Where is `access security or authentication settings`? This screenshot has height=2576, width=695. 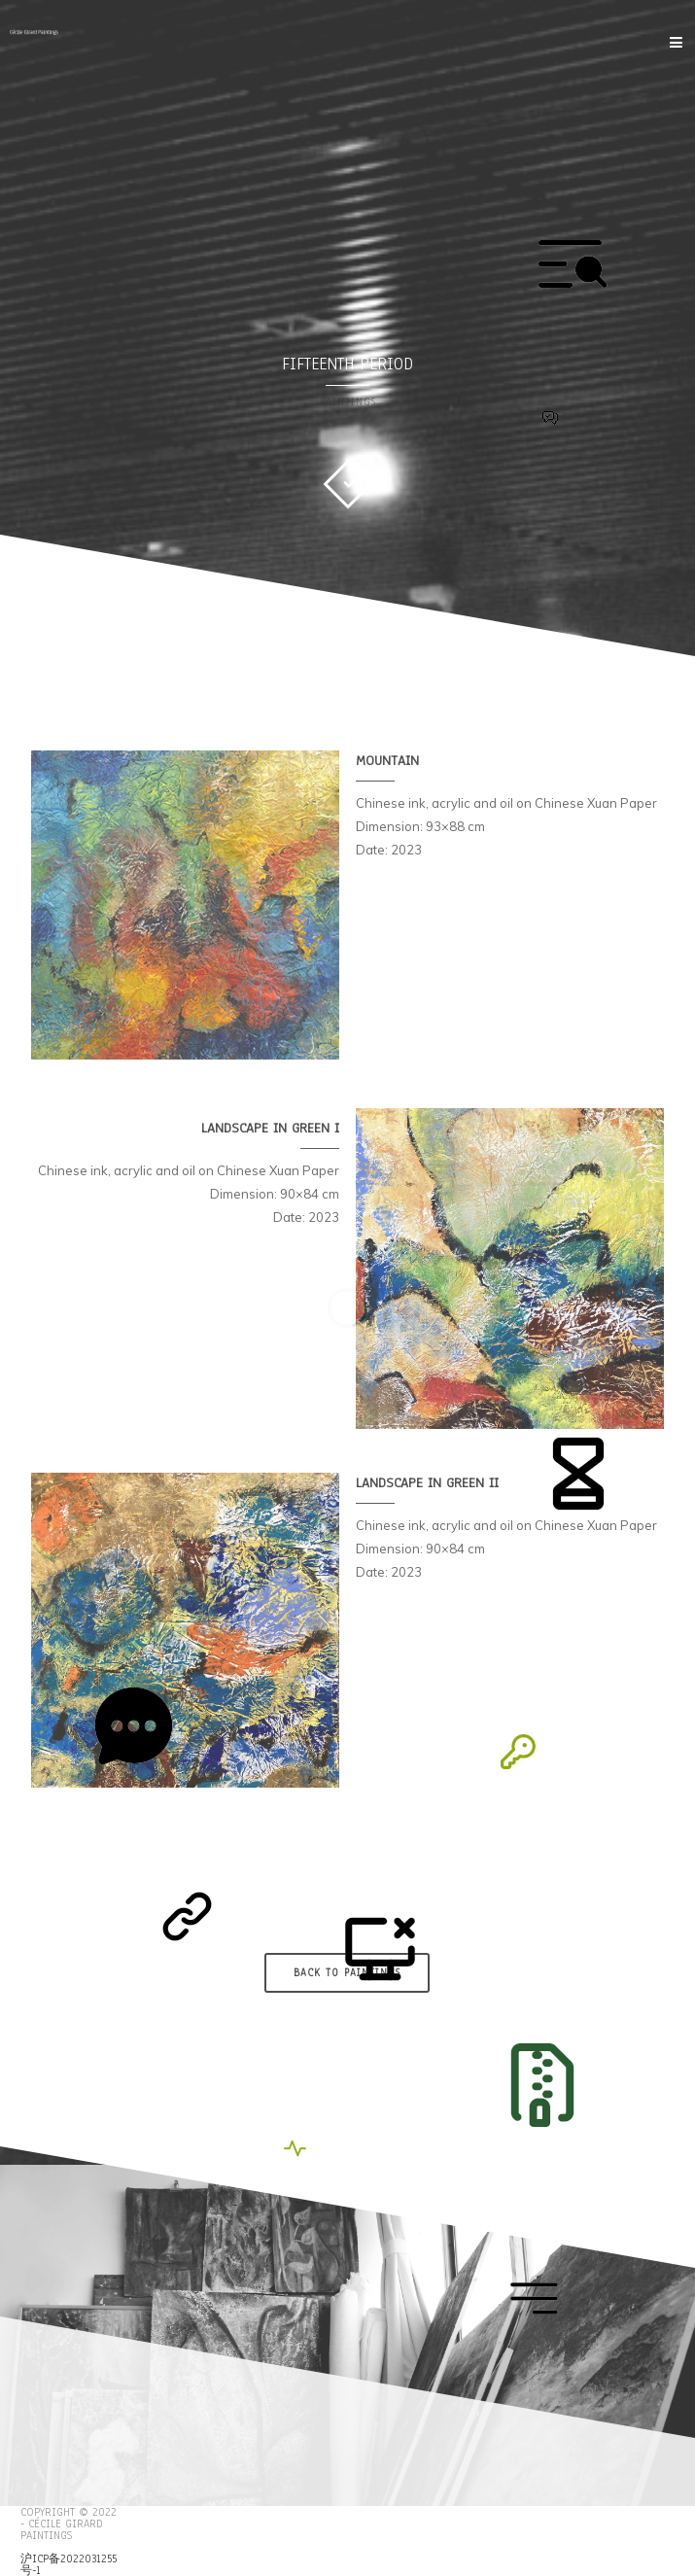
access security or authentication settings is located at coordinates (518, 1752).